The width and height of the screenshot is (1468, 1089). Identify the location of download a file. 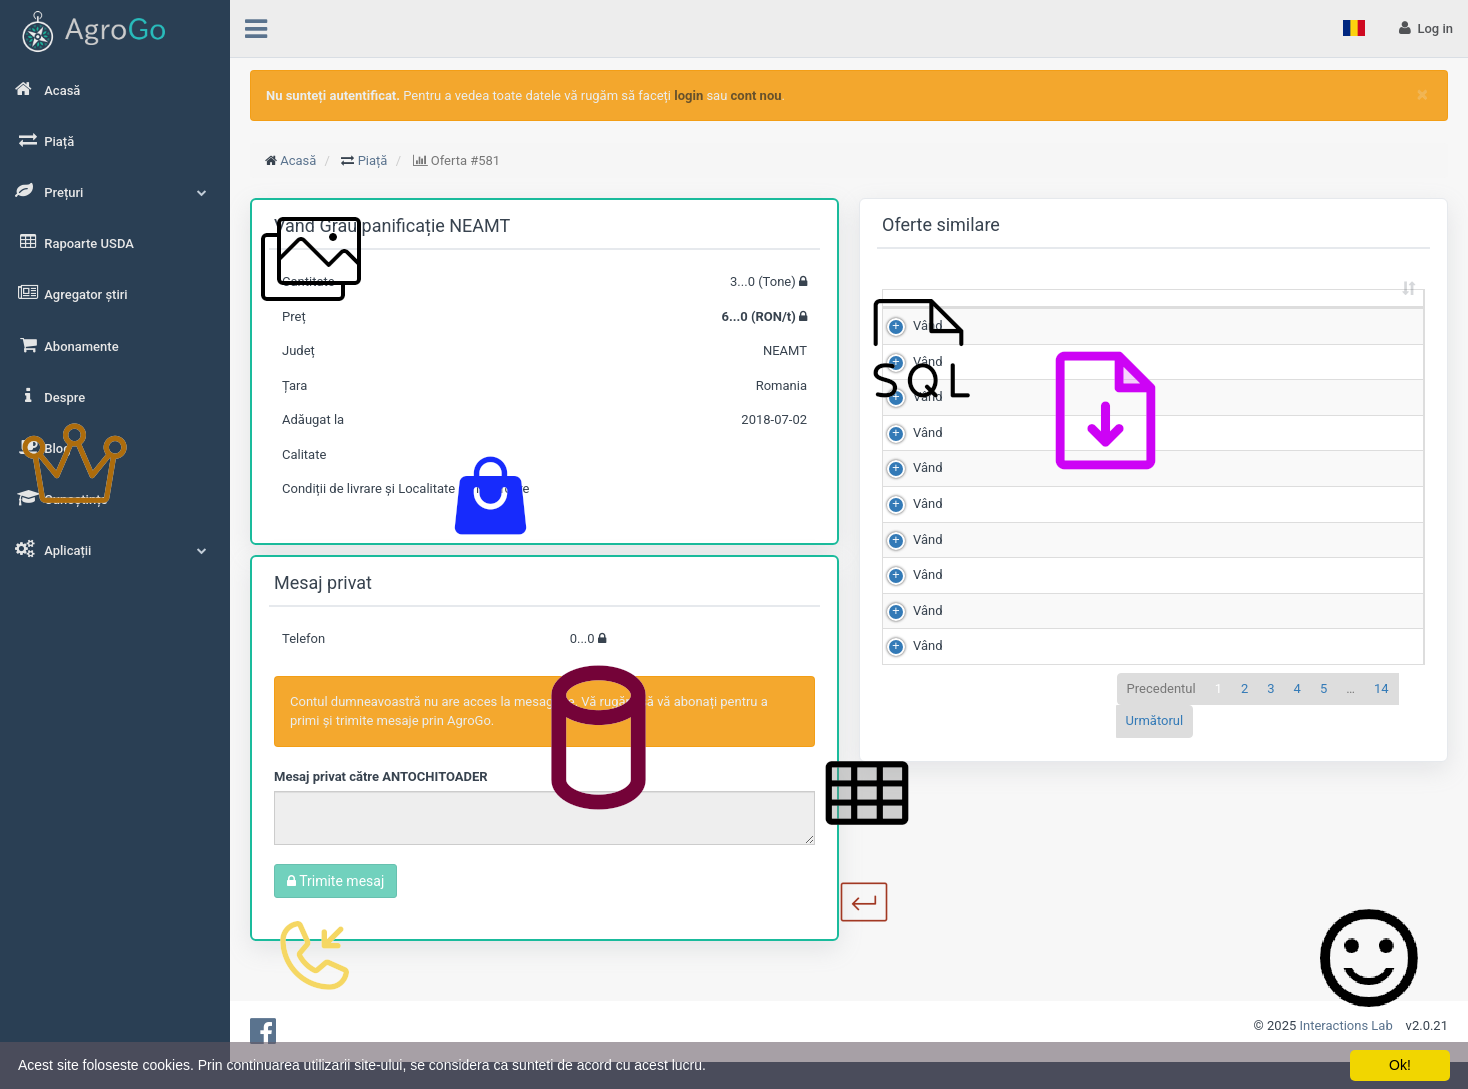
(1105, 410).